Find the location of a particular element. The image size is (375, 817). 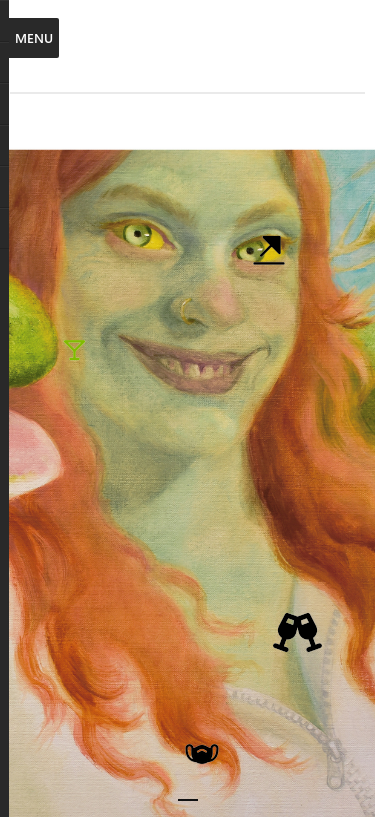

celebrate an achievement or milestone is located at coordinates (297, 632).